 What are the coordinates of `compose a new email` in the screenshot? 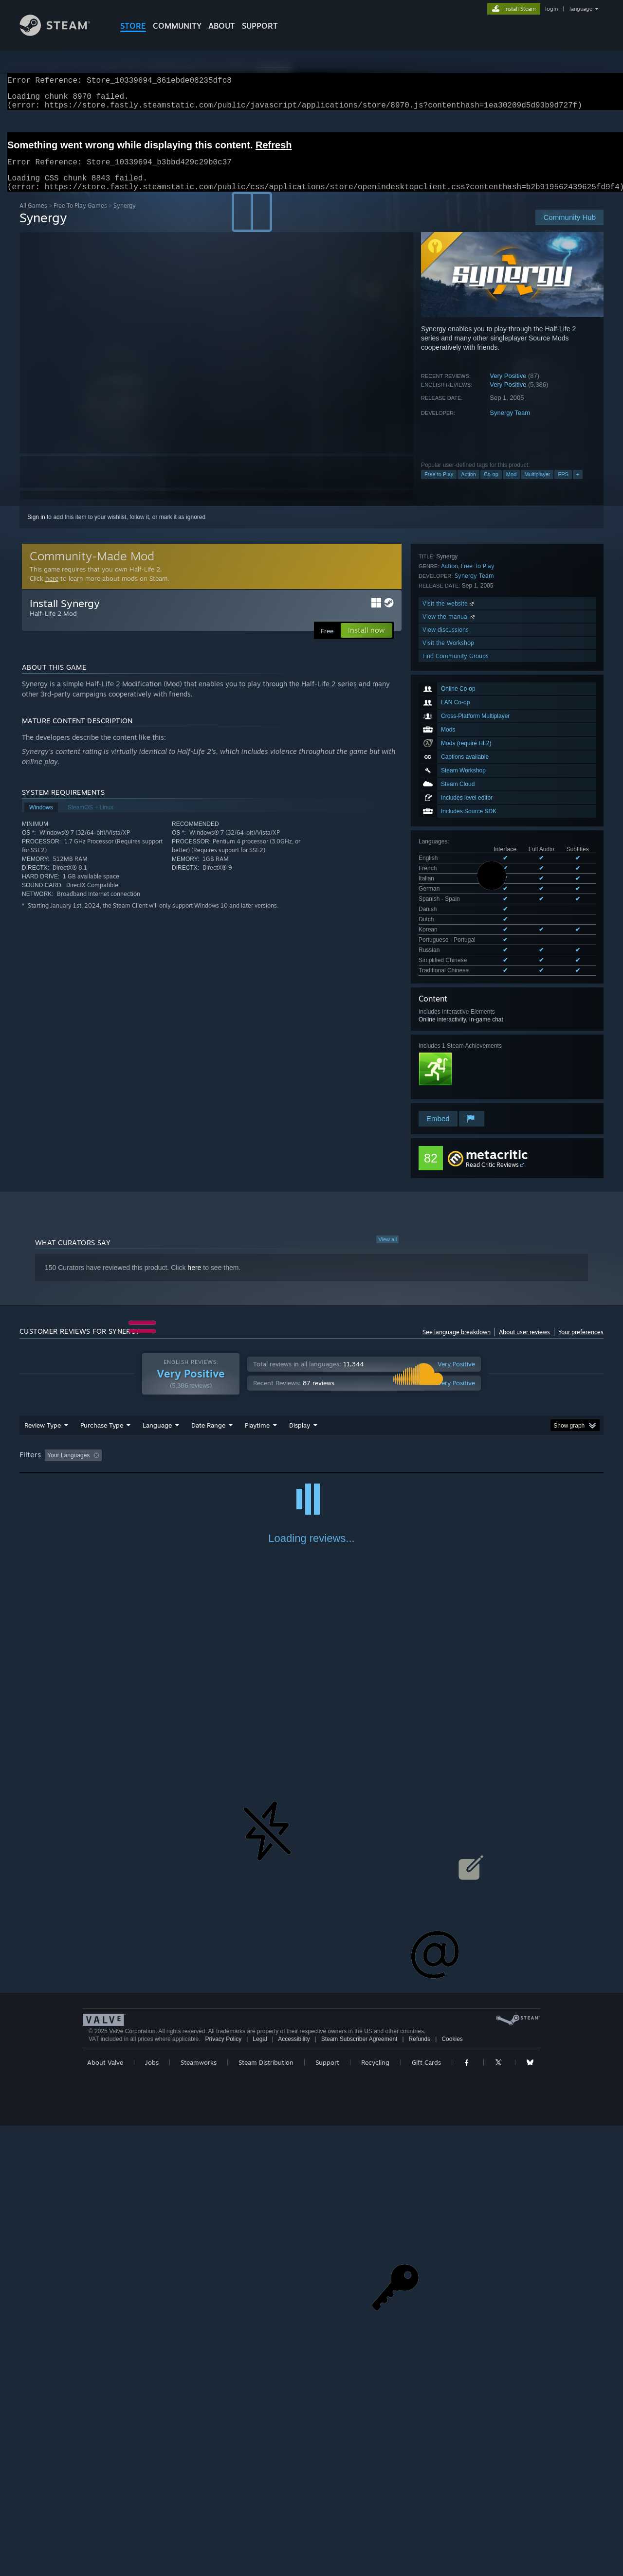 It's located at (435, 1955).